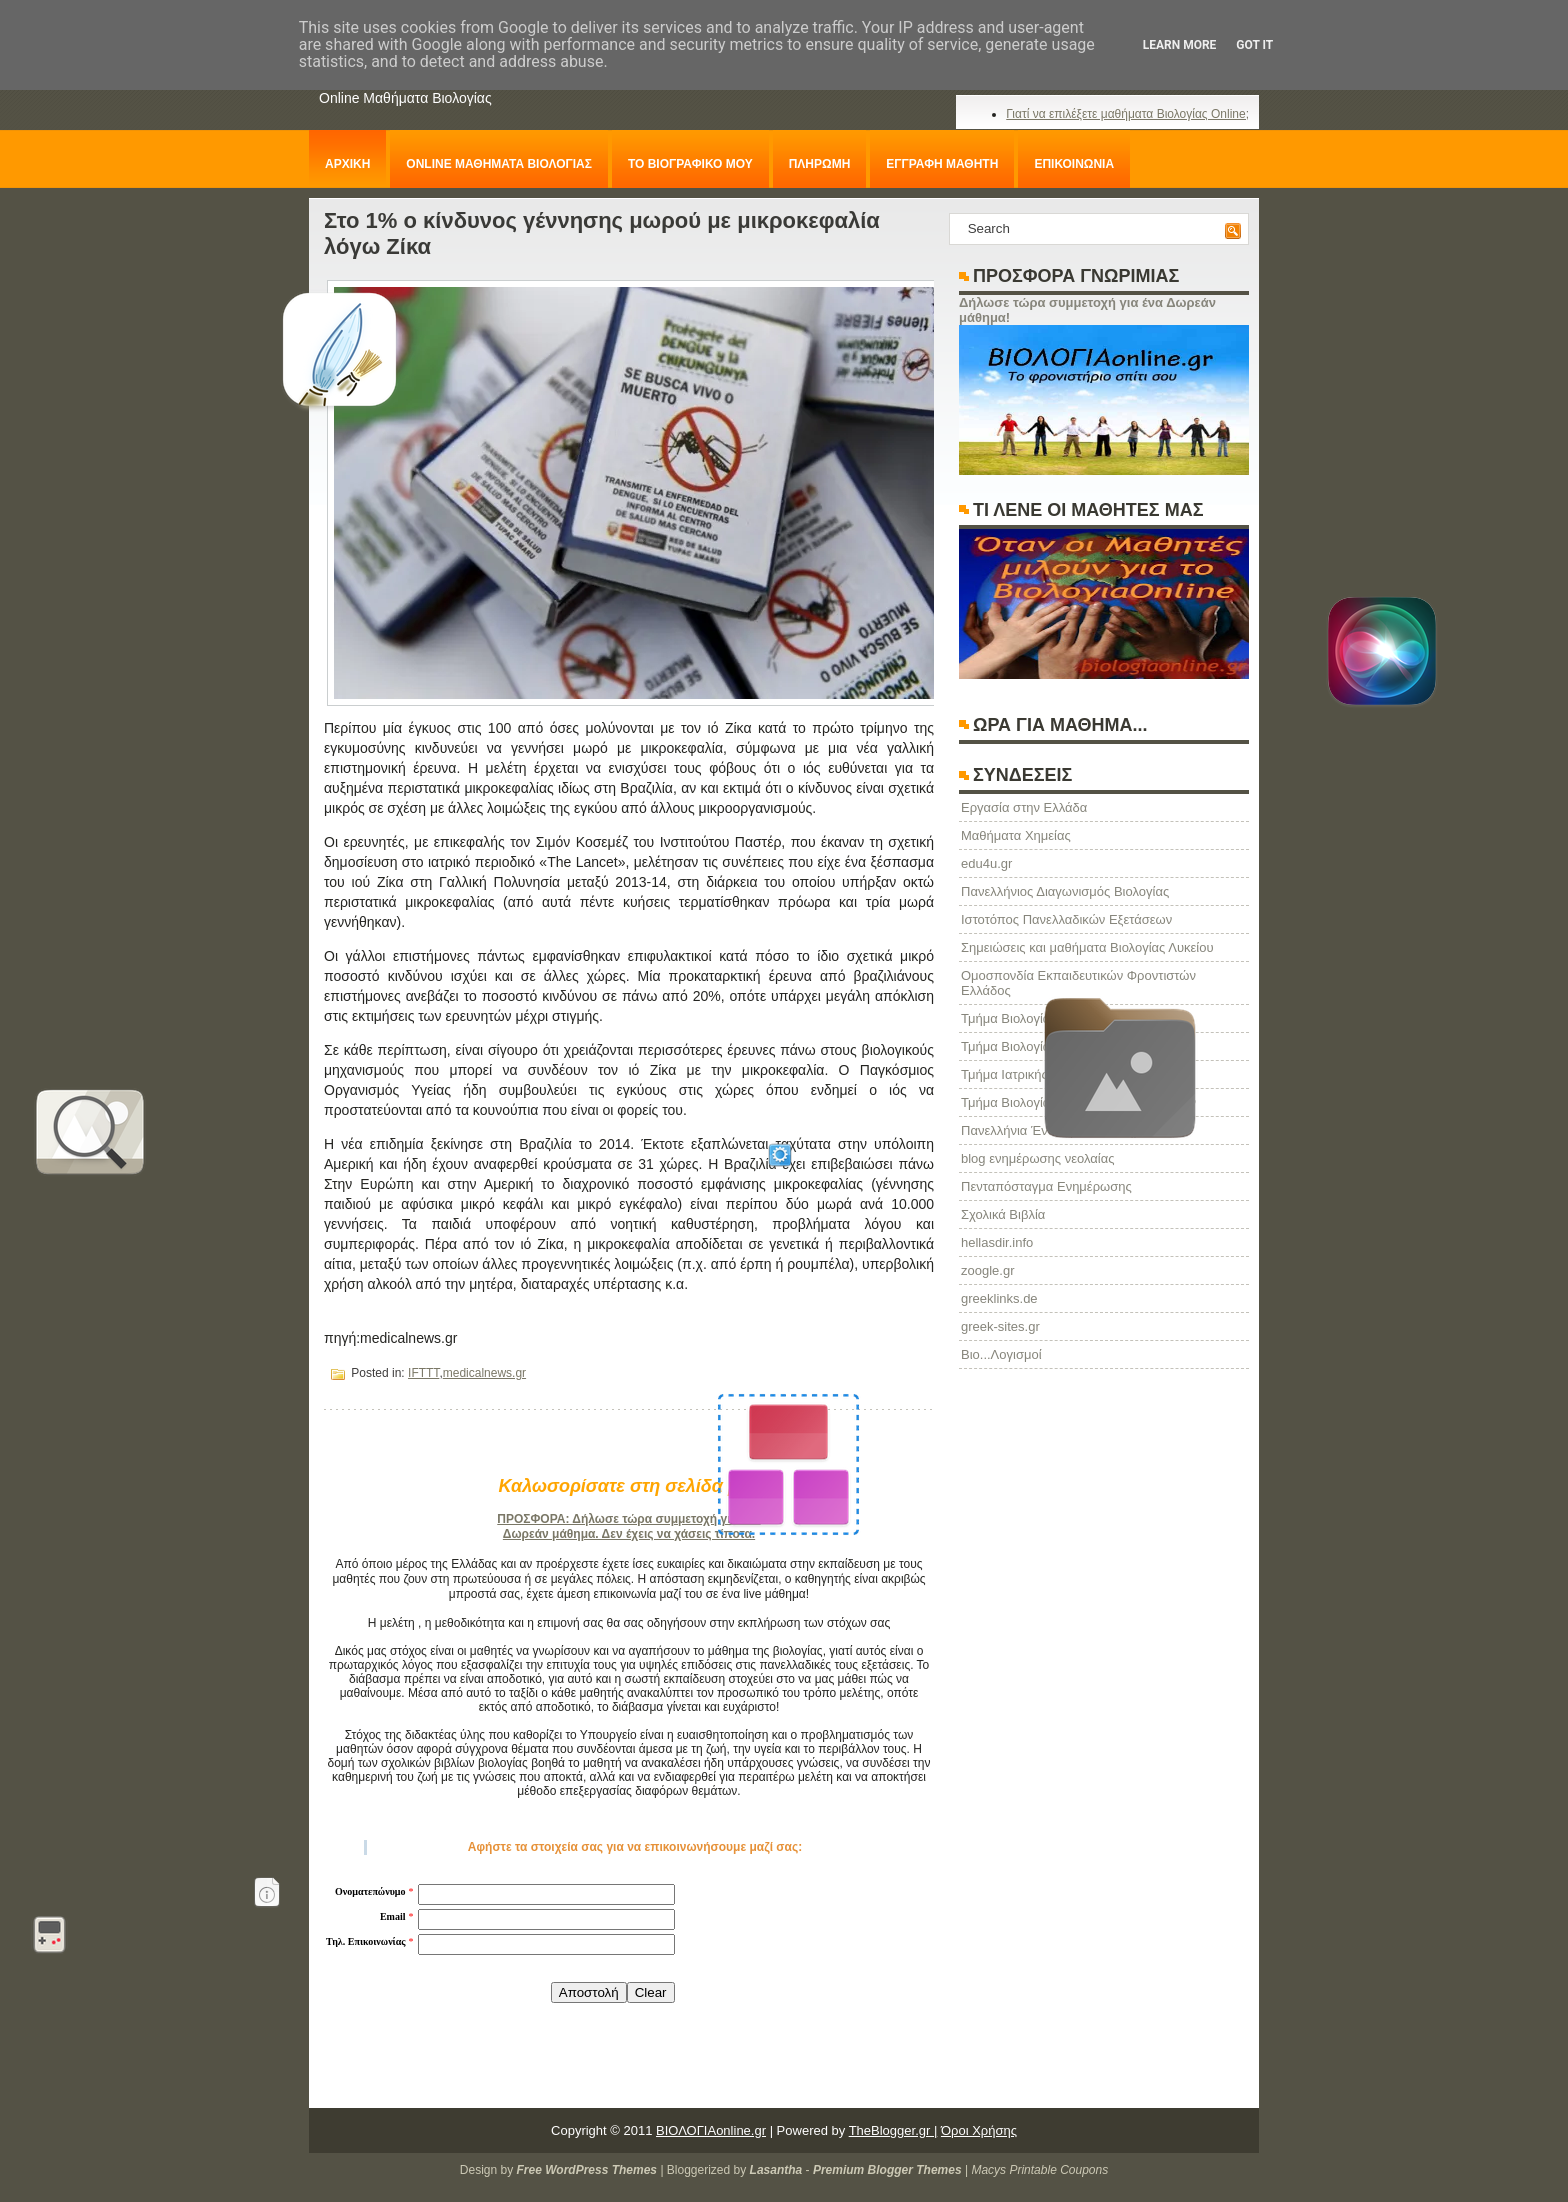 The height and width of the screenshot is (2202, 1568). Describe the element at coordinates (780, 1155) in the screenshot. I see `access system application settings` at that location.